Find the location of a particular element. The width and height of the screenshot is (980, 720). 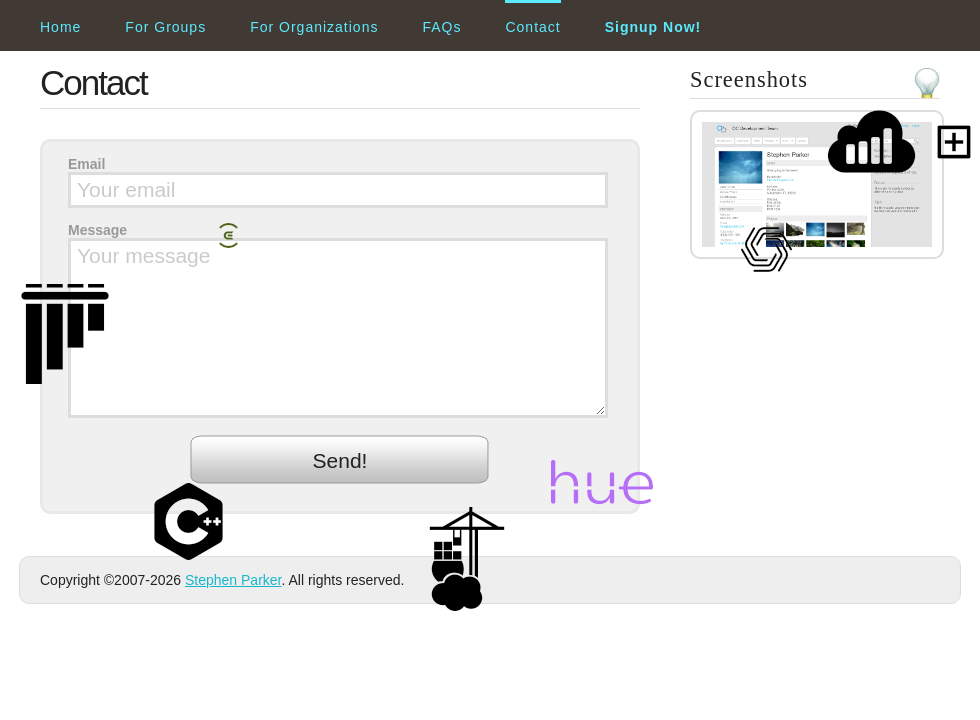

open Philips Hue smart lighting app is located at coordinates (602, 482).